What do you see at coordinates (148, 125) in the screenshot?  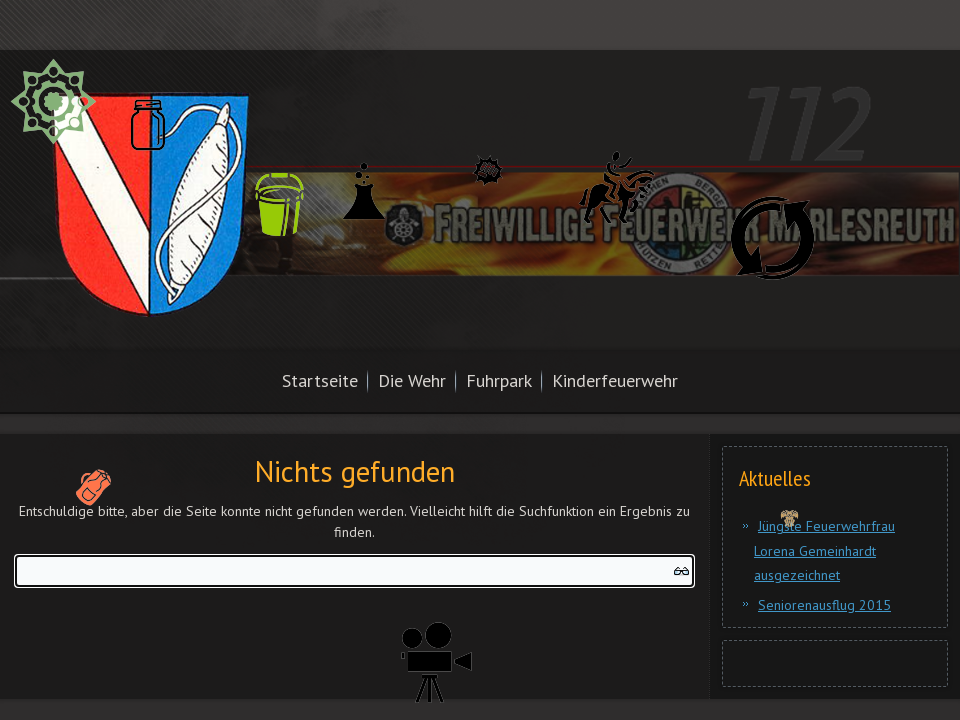 I see `access preserved items or storage` at bounding box center [148, 125].